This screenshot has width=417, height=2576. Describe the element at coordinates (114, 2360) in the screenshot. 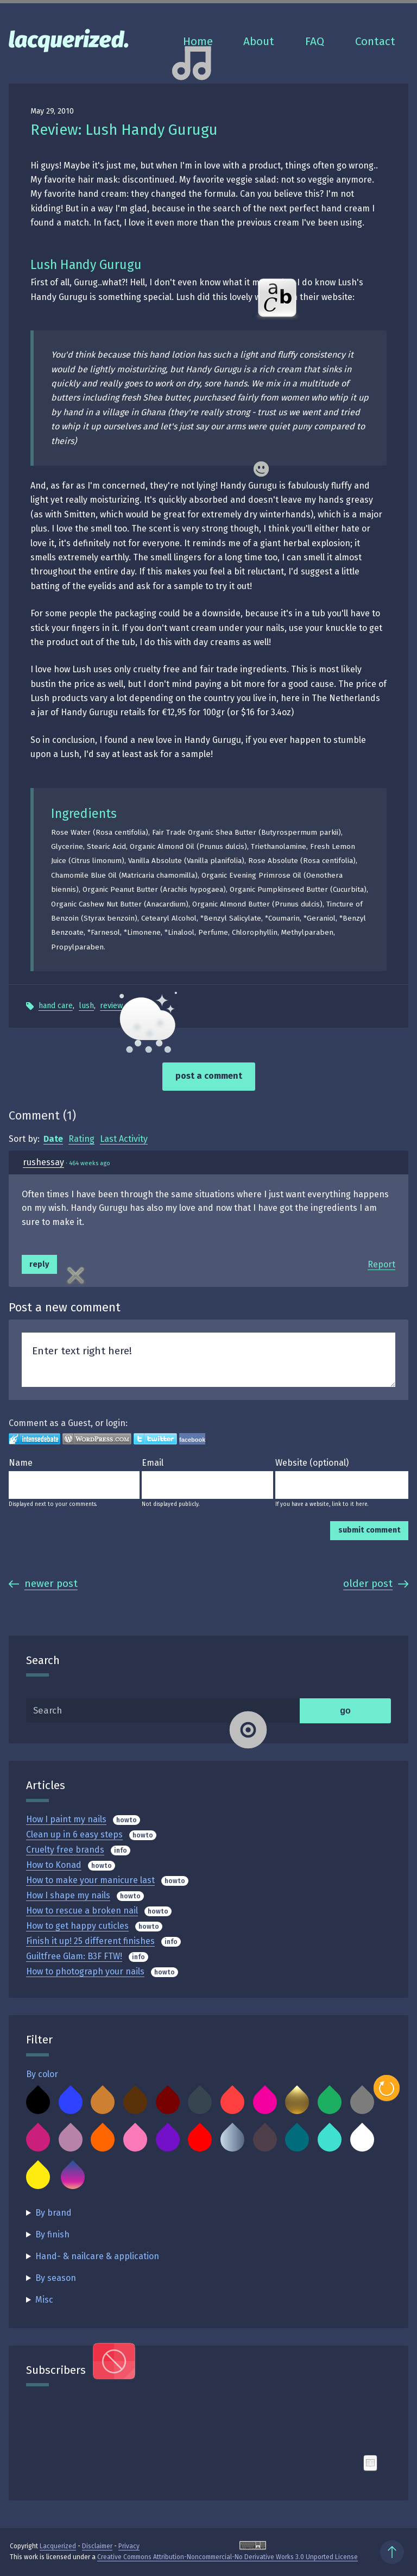

I see `indicates a missing or unavailable image` at that location.